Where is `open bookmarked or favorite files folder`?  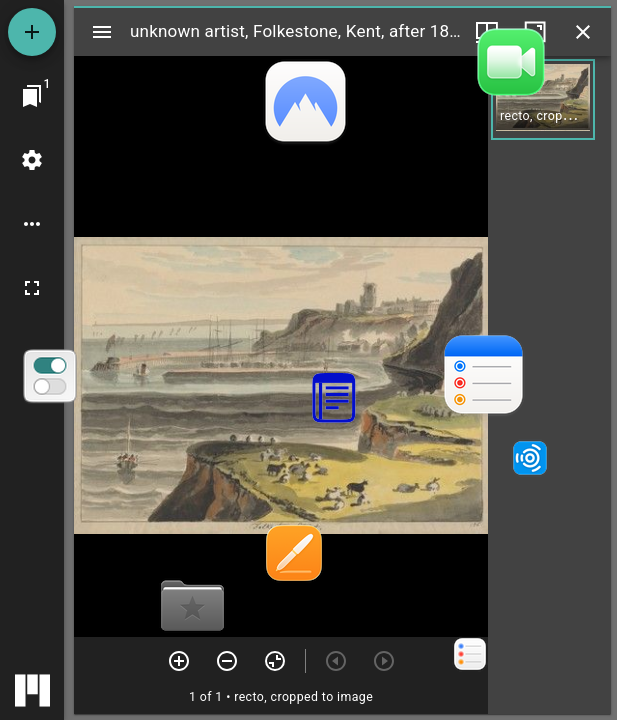
open bookmarked or favorite files folder is located at coordinates (192, 605).